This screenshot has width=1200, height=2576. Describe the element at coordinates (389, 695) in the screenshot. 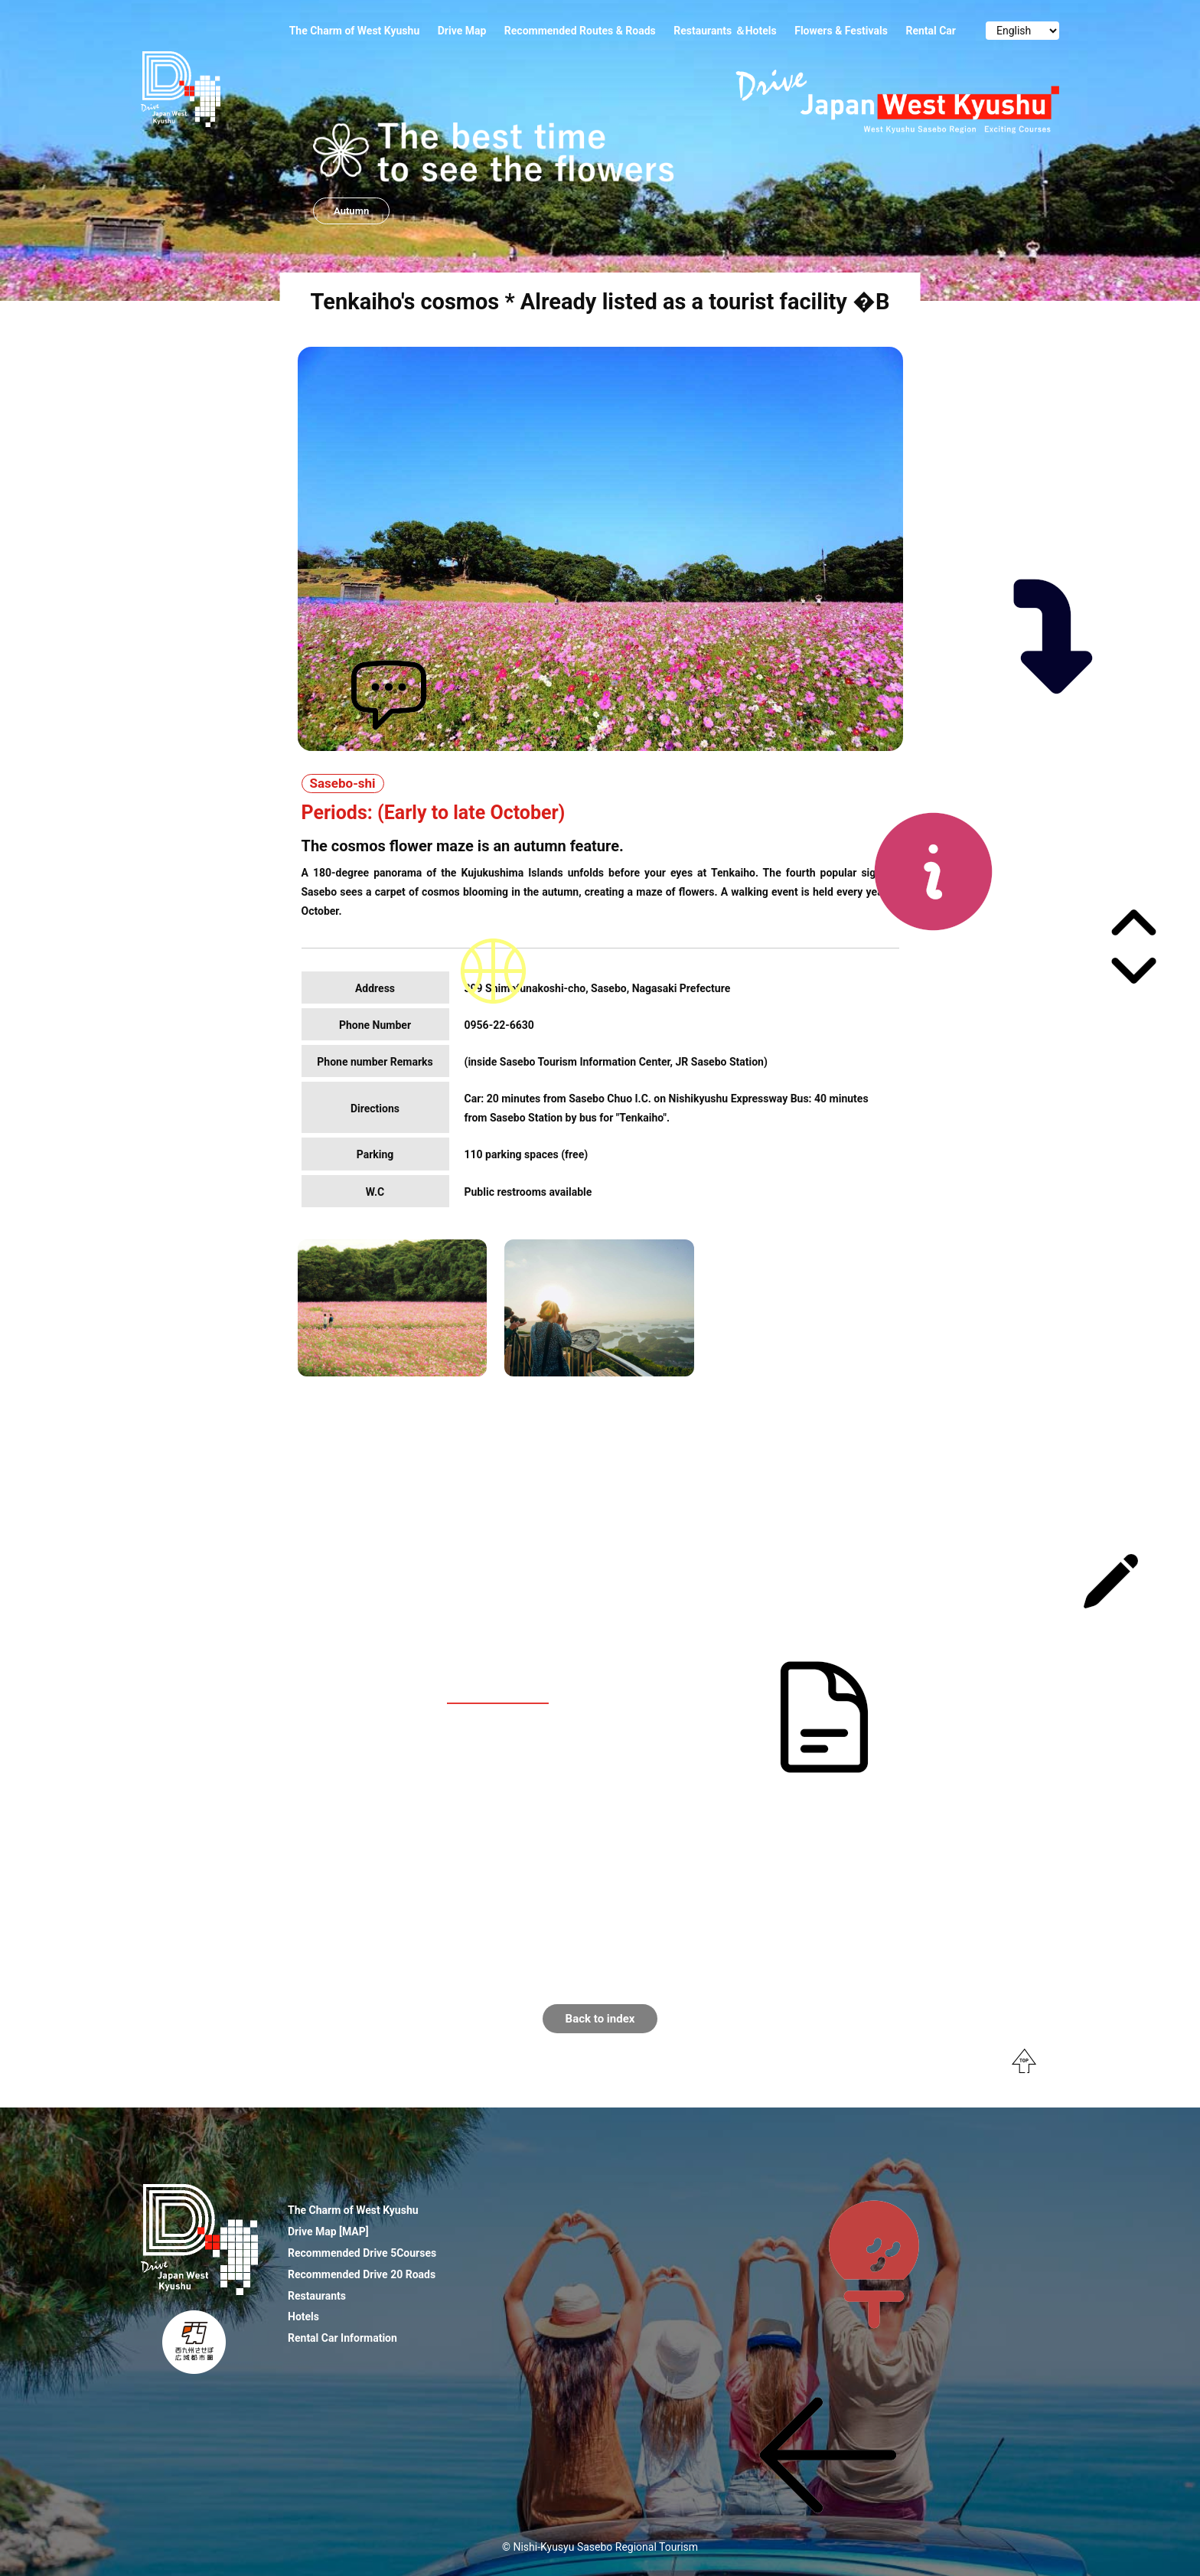

I see `open chat or messaging` at that location.